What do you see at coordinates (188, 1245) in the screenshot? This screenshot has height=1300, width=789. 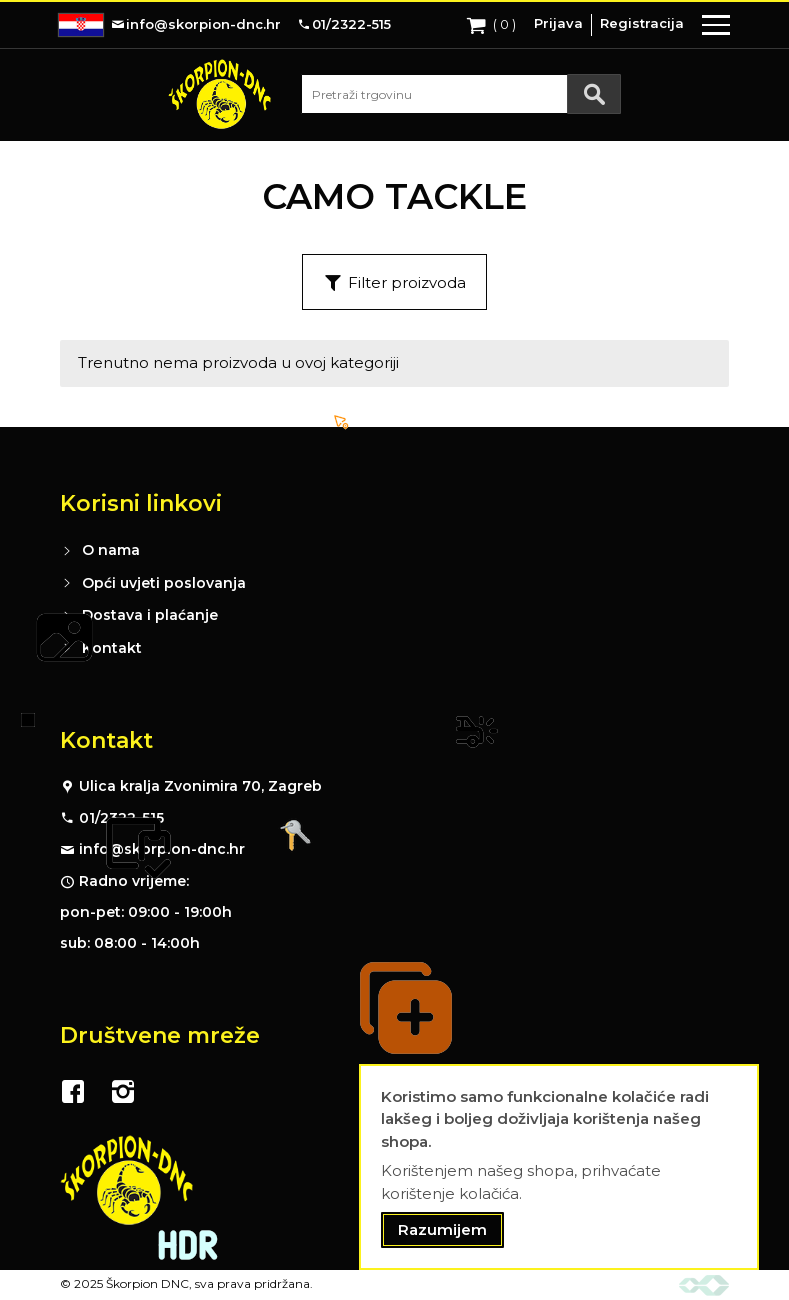 I see `toggle HDR mode for photos or video` at bounding box center [188, 1245].